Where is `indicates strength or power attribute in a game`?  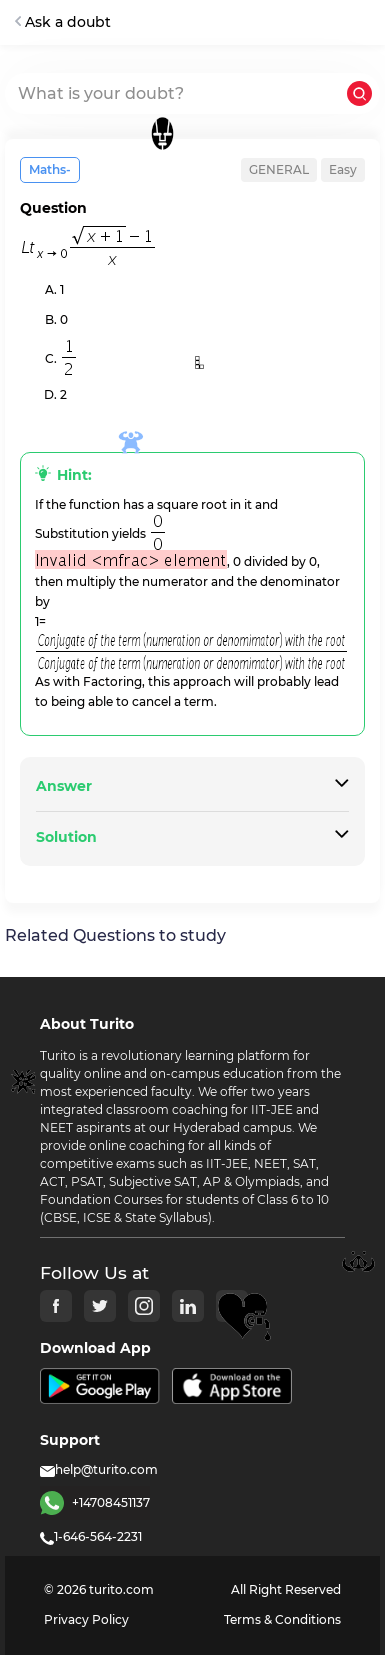
indicates strength or power attribute in a game is located at coordinates (131, 442).